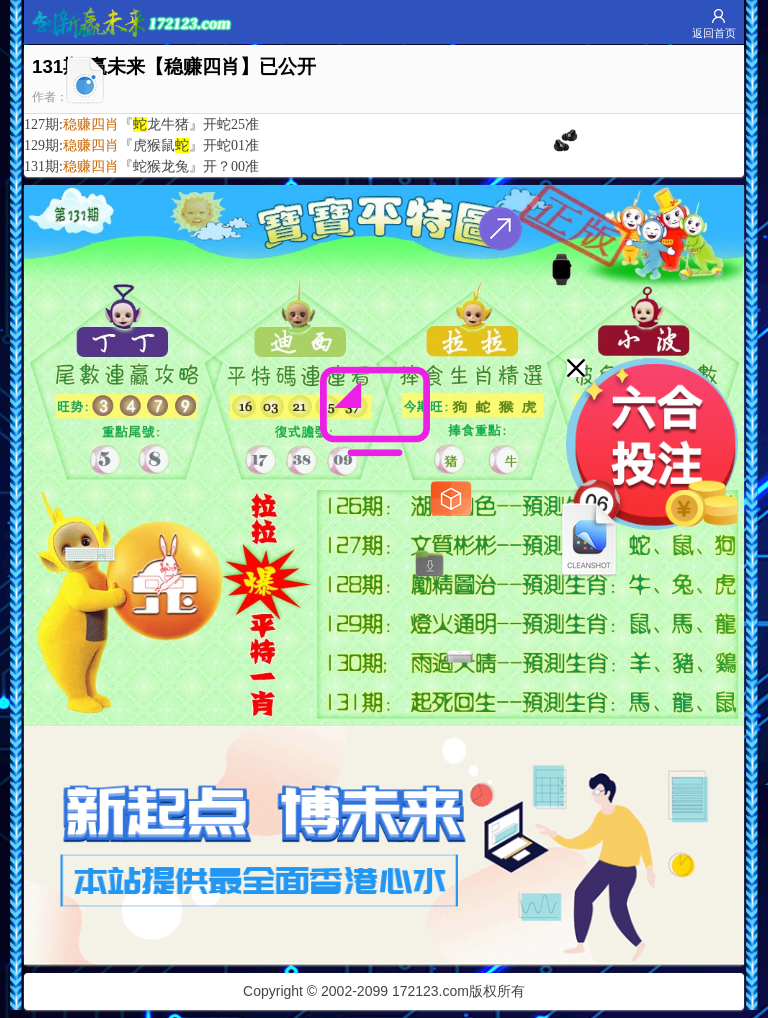 The image size is (768, 1018). What do you see at coordinates (561, 269) in the screenshot?
I see `apple watch series 10 device icon` at bounding box center [561, 269].